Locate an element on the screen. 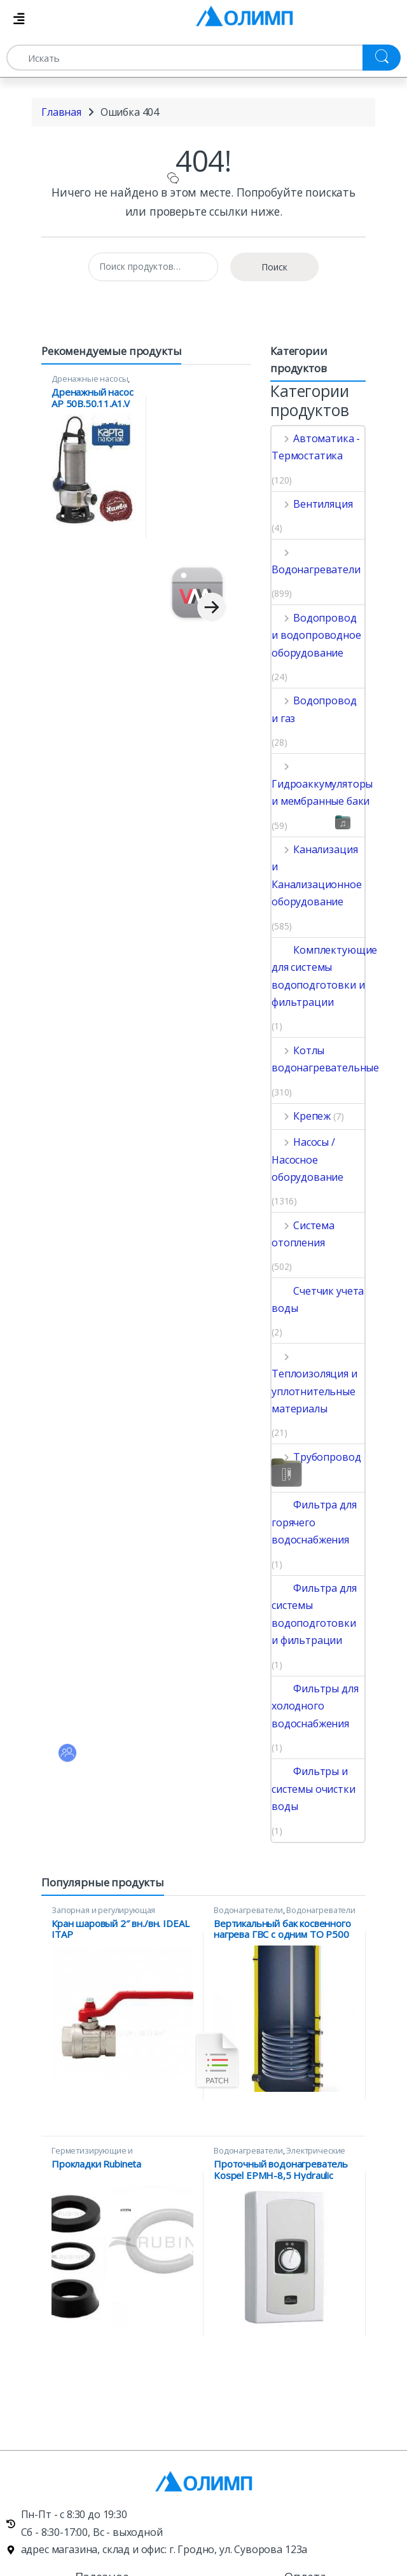  open messaging or chat application is located at coordinates (173, 178).